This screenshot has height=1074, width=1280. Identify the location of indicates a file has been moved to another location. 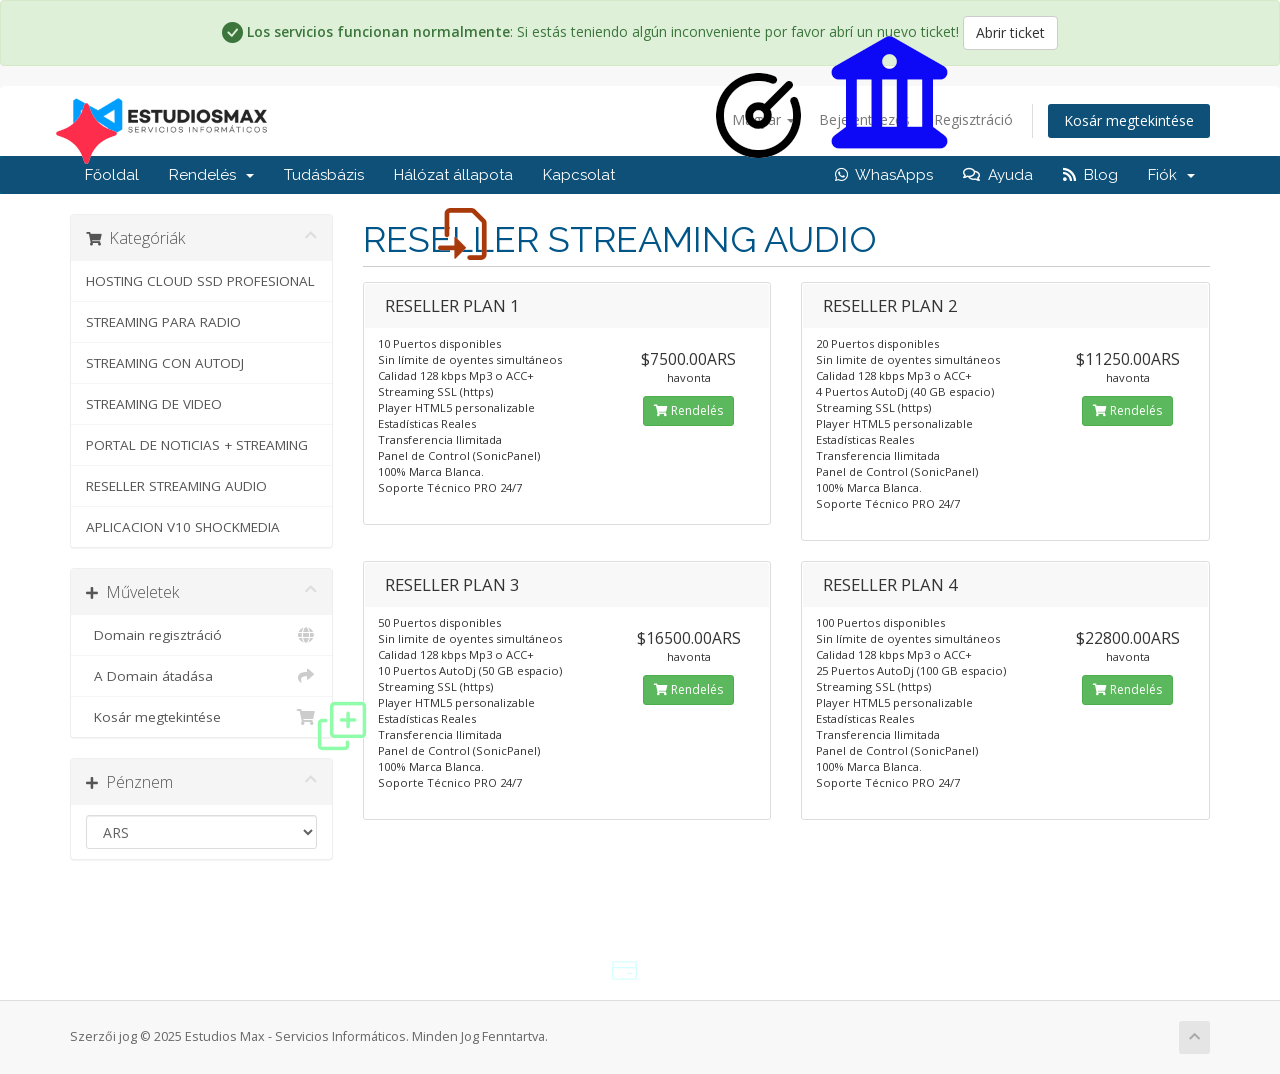
(464, 234).